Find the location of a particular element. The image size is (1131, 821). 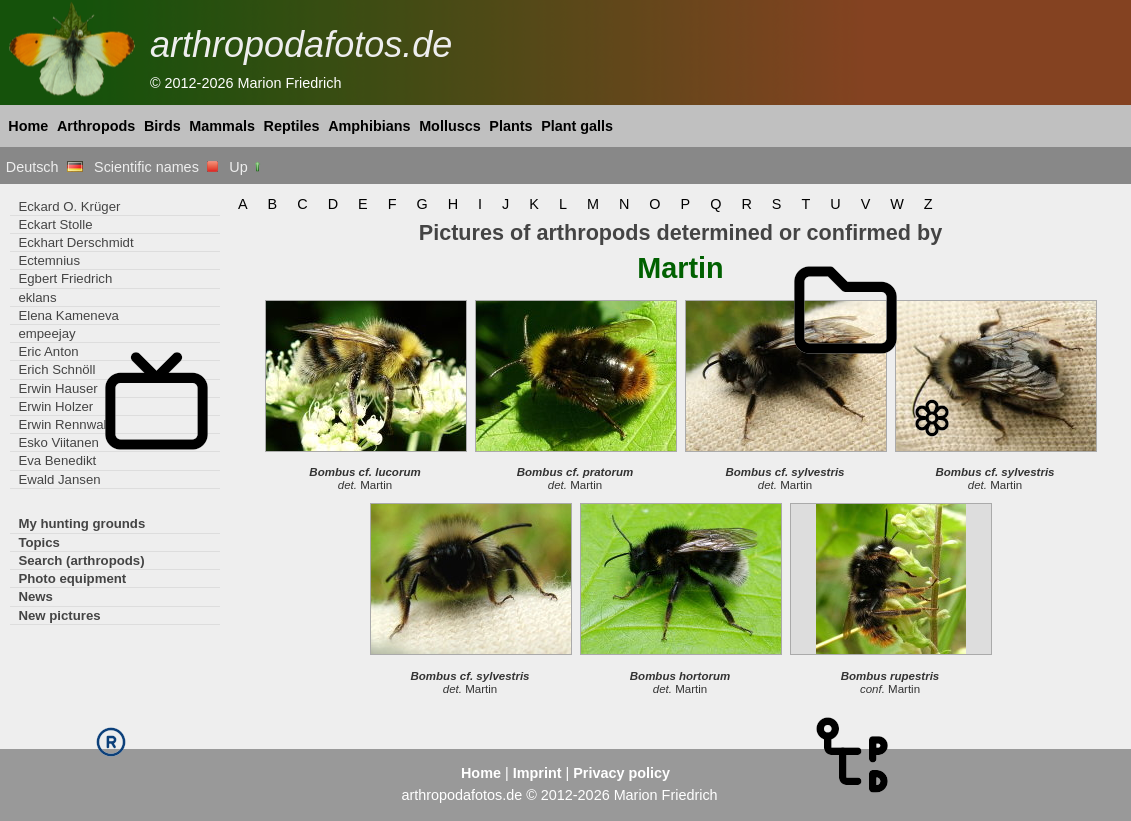

access tv or video streaming options is located at coordinates (156, 403).